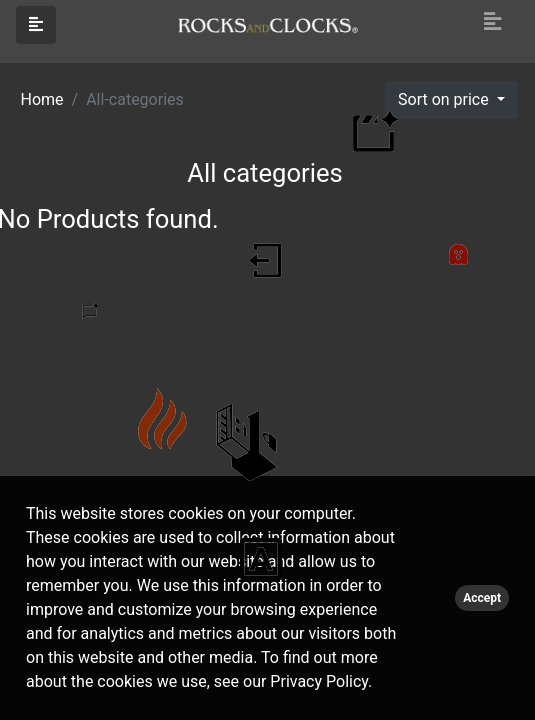 The image size is (535, 720). I want to click on generate video content using AI, so click(373, 133).